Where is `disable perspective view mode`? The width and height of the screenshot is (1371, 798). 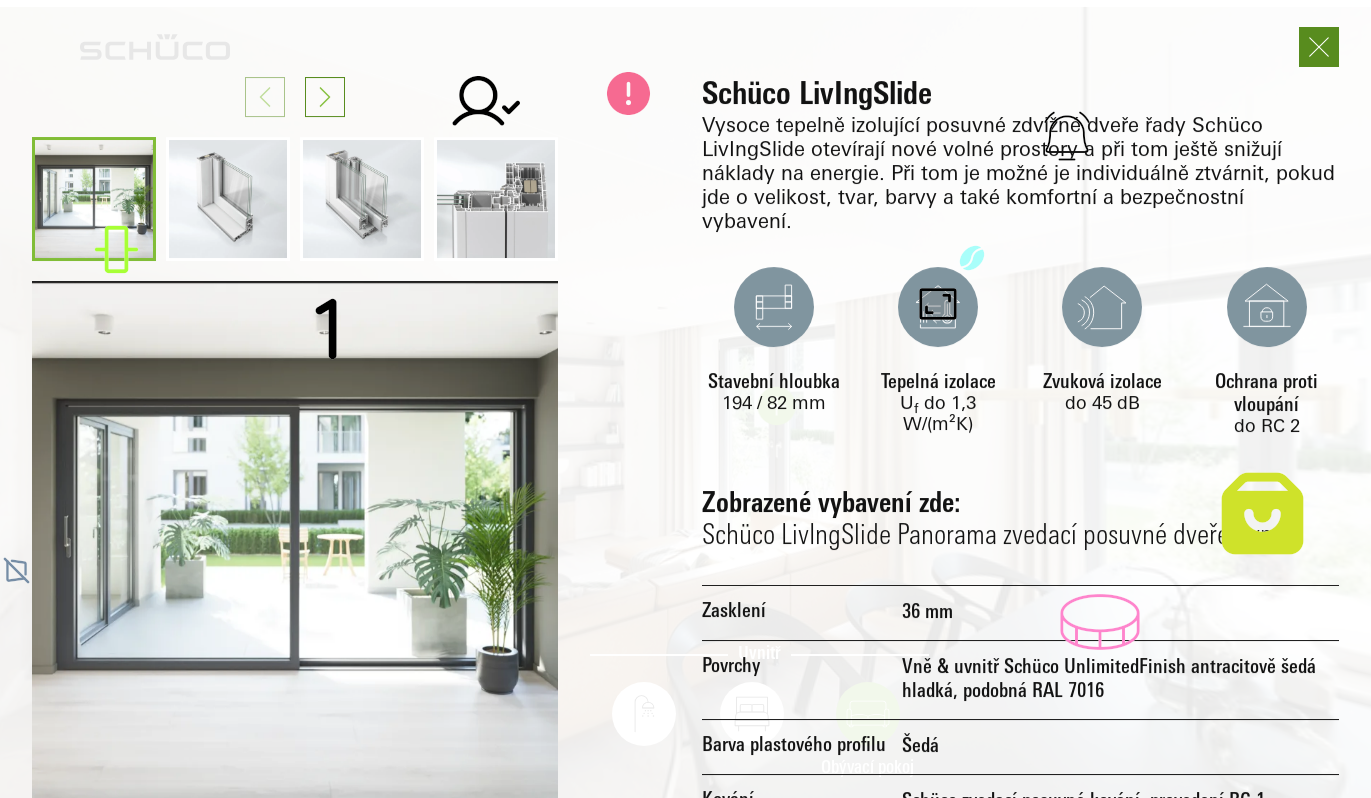 disable perspective view mode is located at coordinates (16, 570).